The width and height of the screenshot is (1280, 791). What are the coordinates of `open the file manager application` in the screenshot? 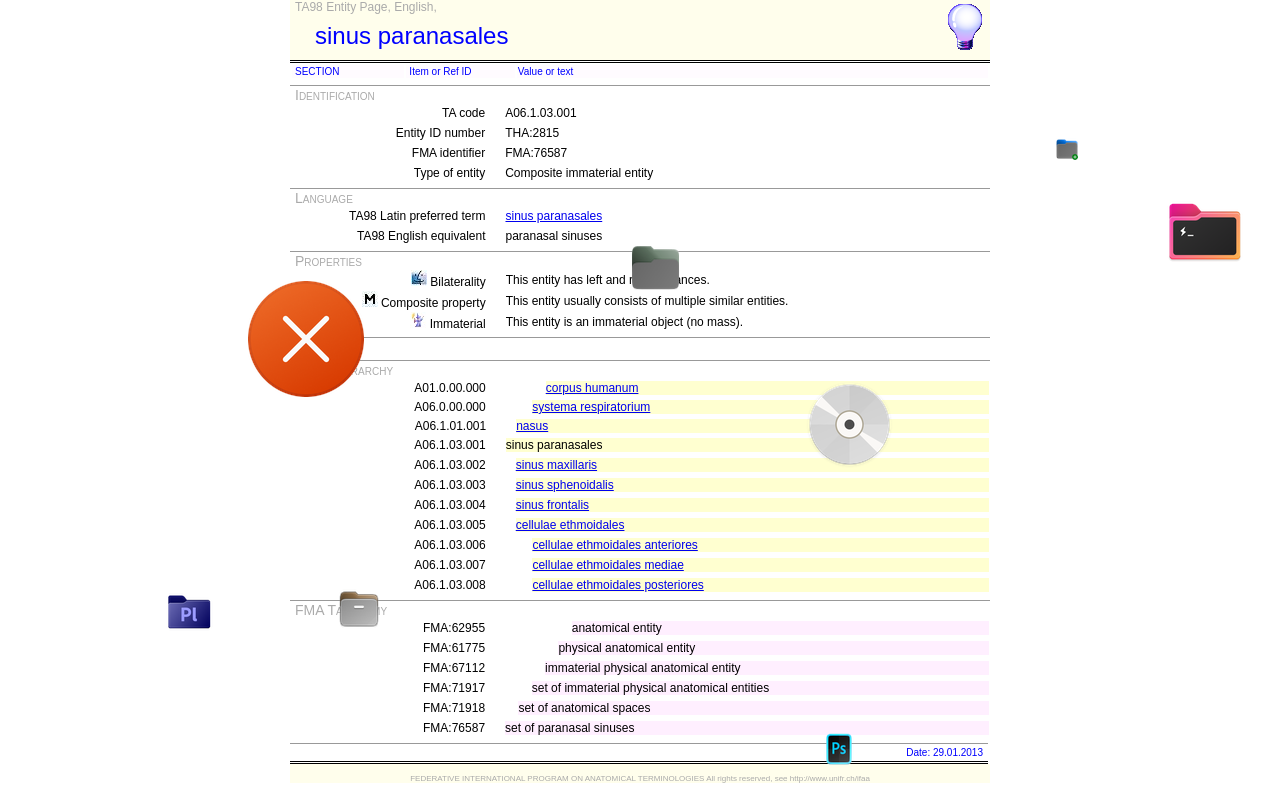 It's located at (359, 609).